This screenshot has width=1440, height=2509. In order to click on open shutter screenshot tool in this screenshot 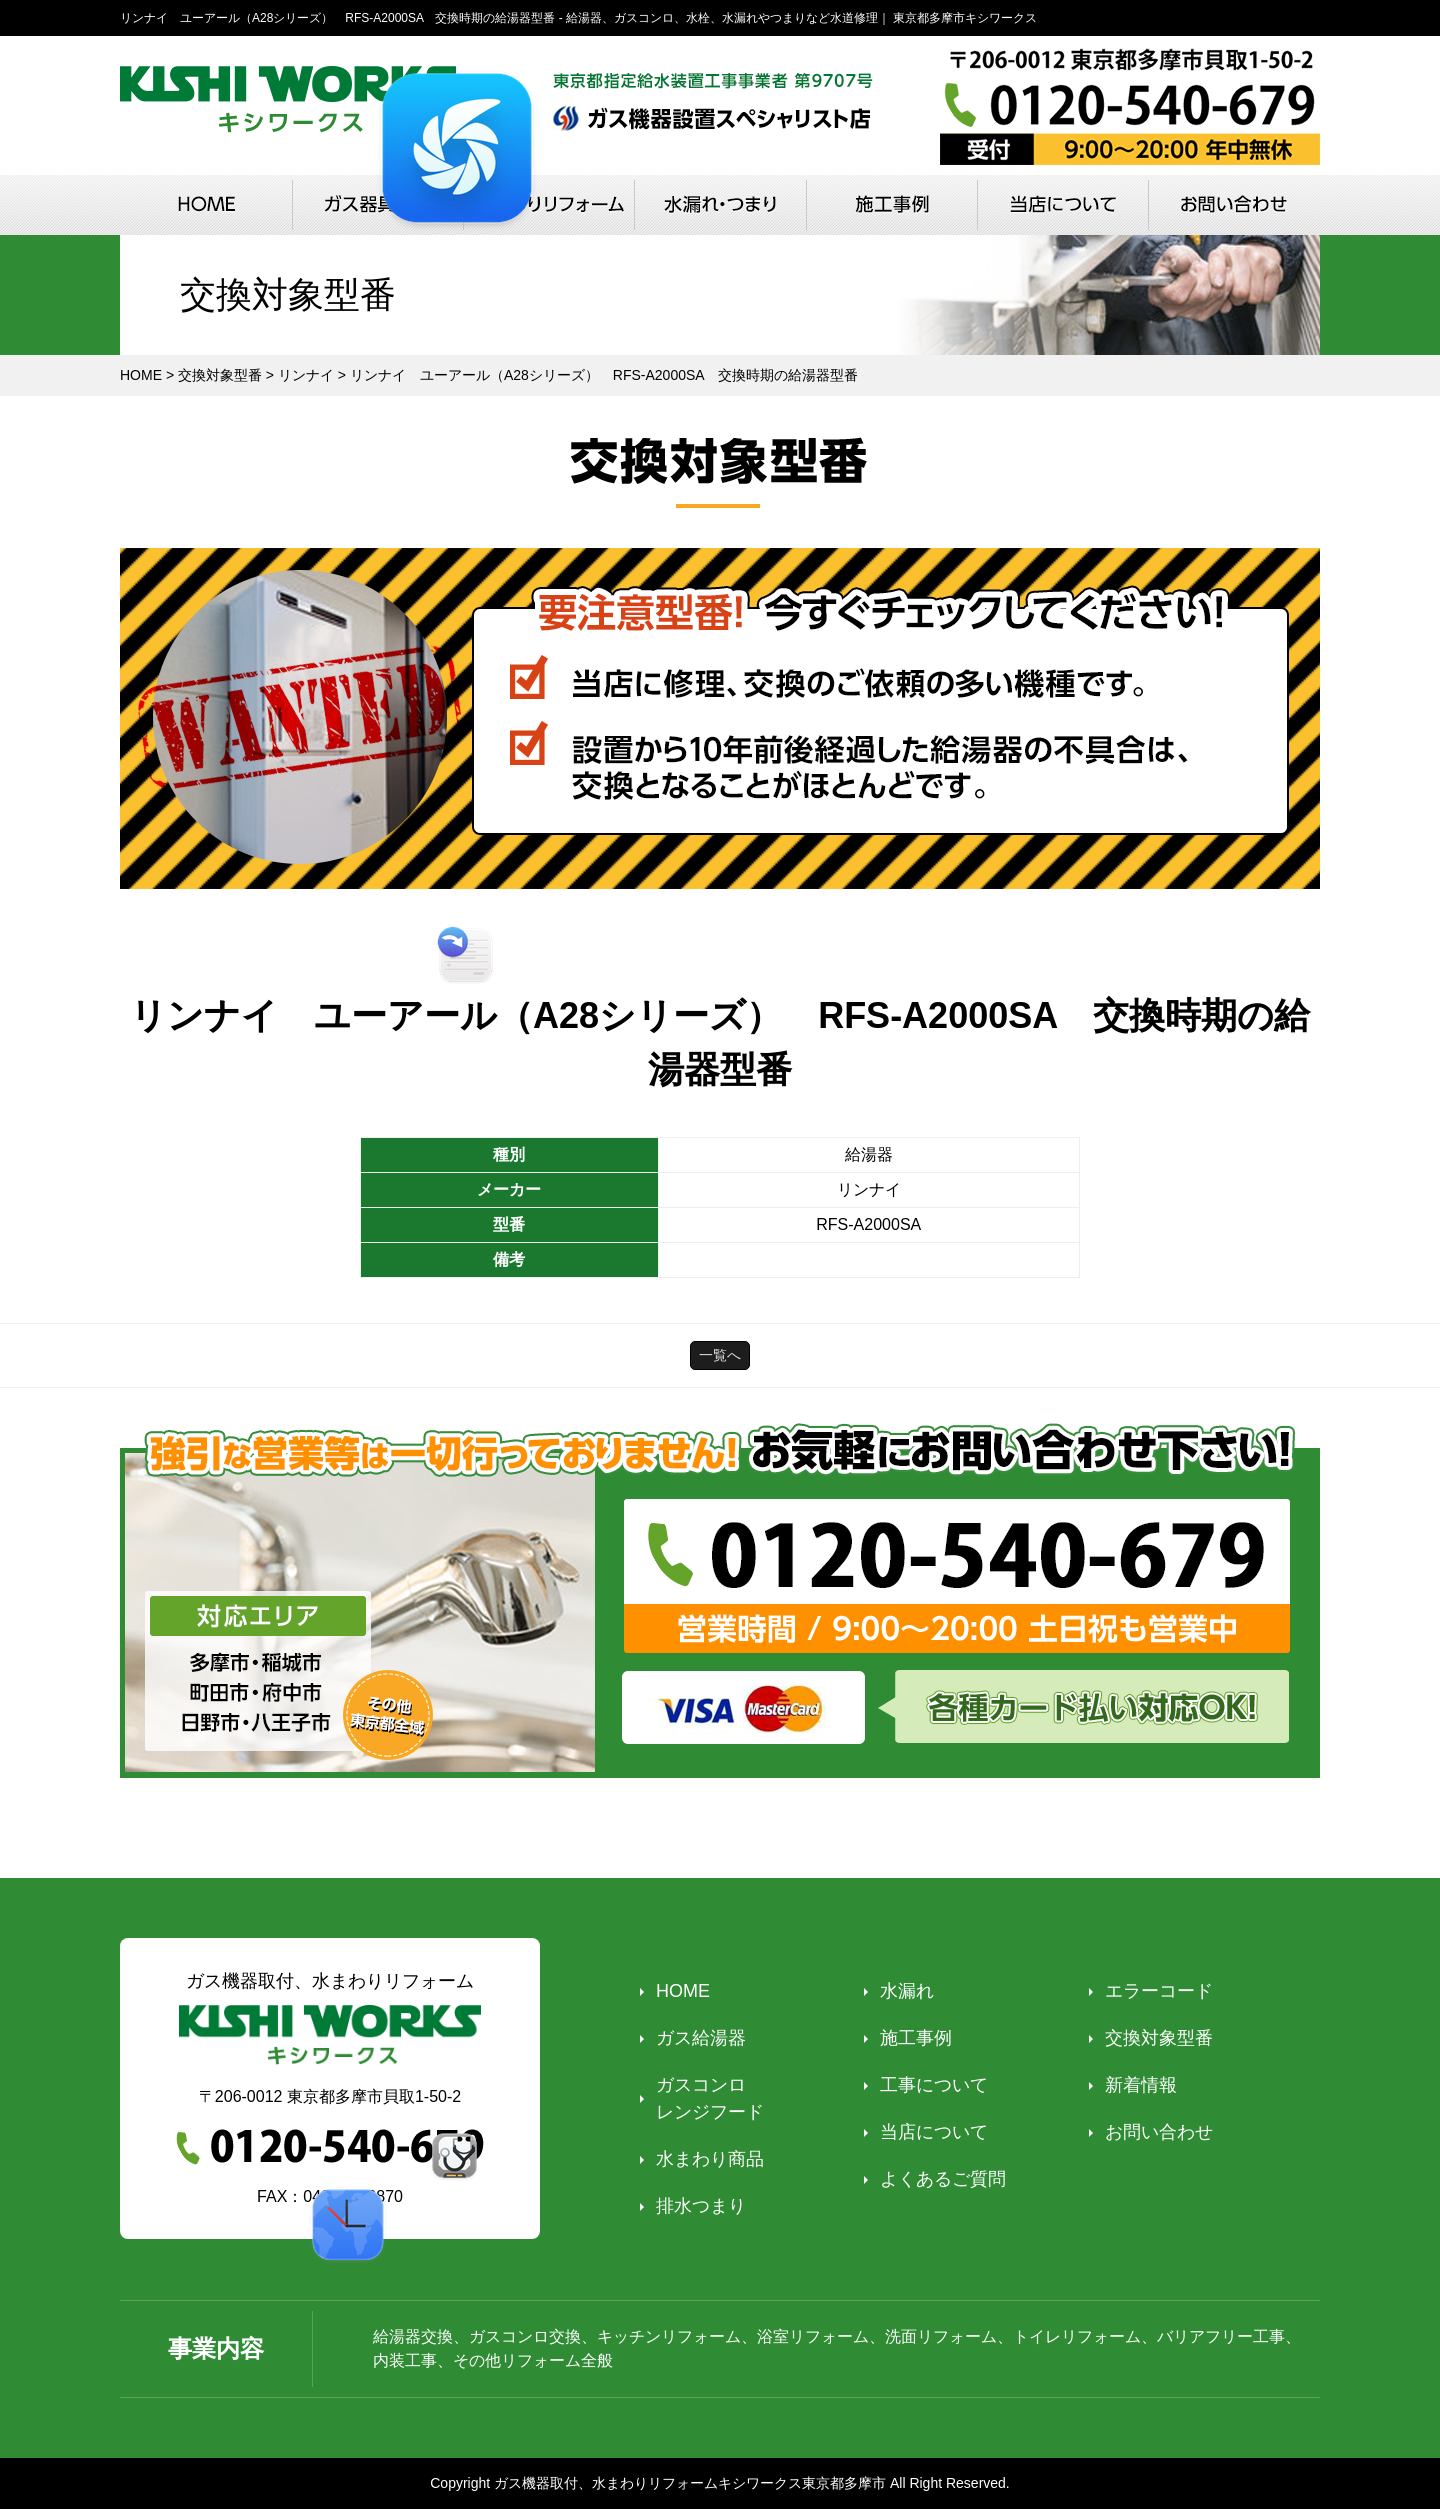, I will do `click(457, 148)`.